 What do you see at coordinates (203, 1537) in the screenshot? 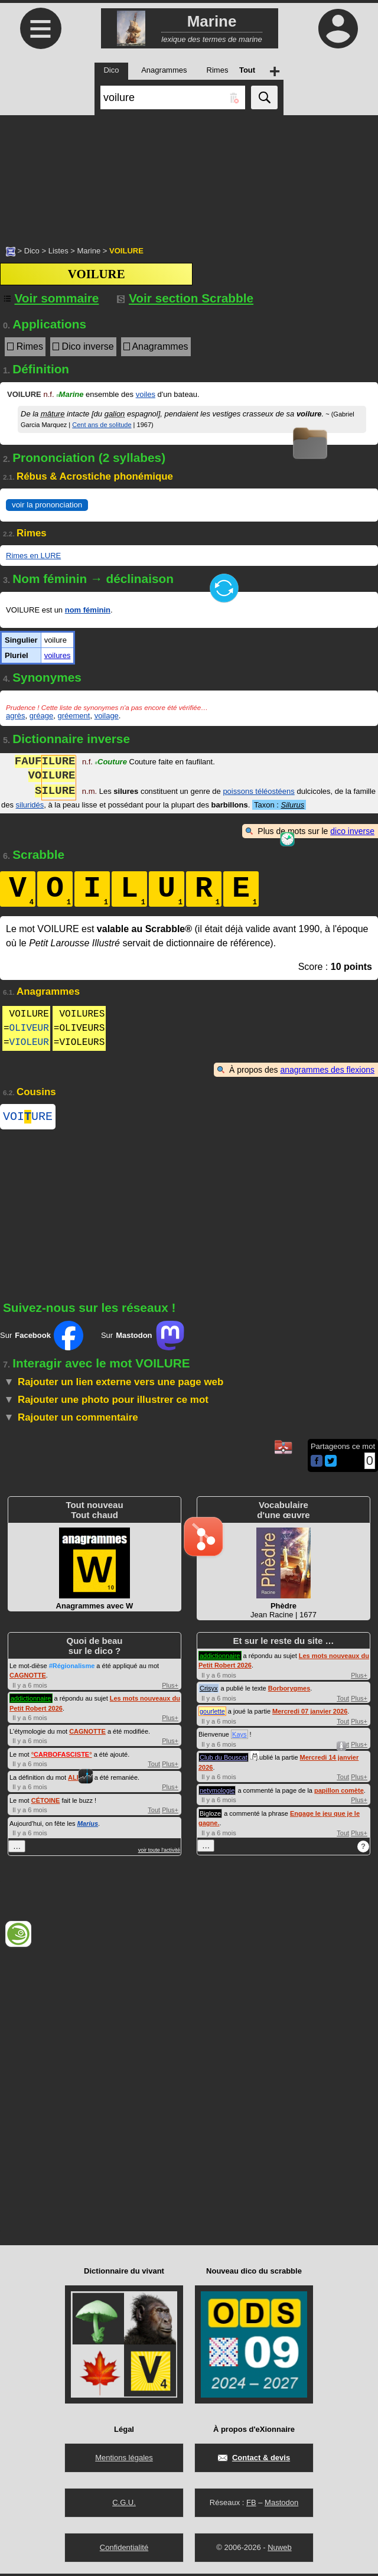
I see `configure git version control settings` at bounding box center [203, 1537].